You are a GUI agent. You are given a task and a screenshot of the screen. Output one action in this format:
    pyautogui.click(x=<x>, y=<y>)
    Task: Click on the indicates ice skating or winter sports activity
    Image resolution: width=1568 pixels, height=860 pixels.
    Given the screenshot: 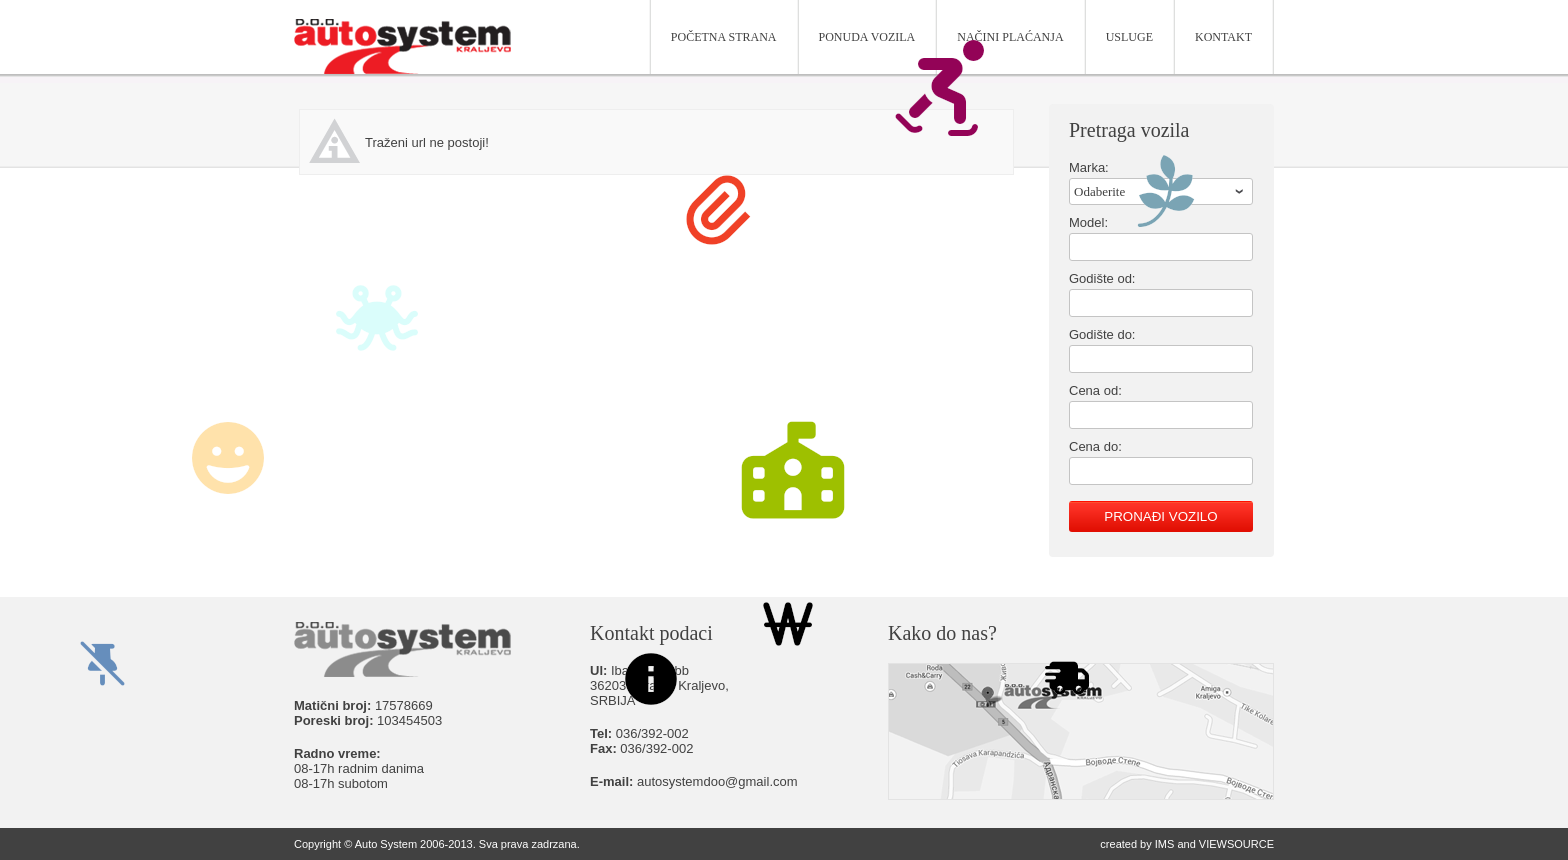 What is the action you would take?
    pyautogui.click(x=942, y=88)
    